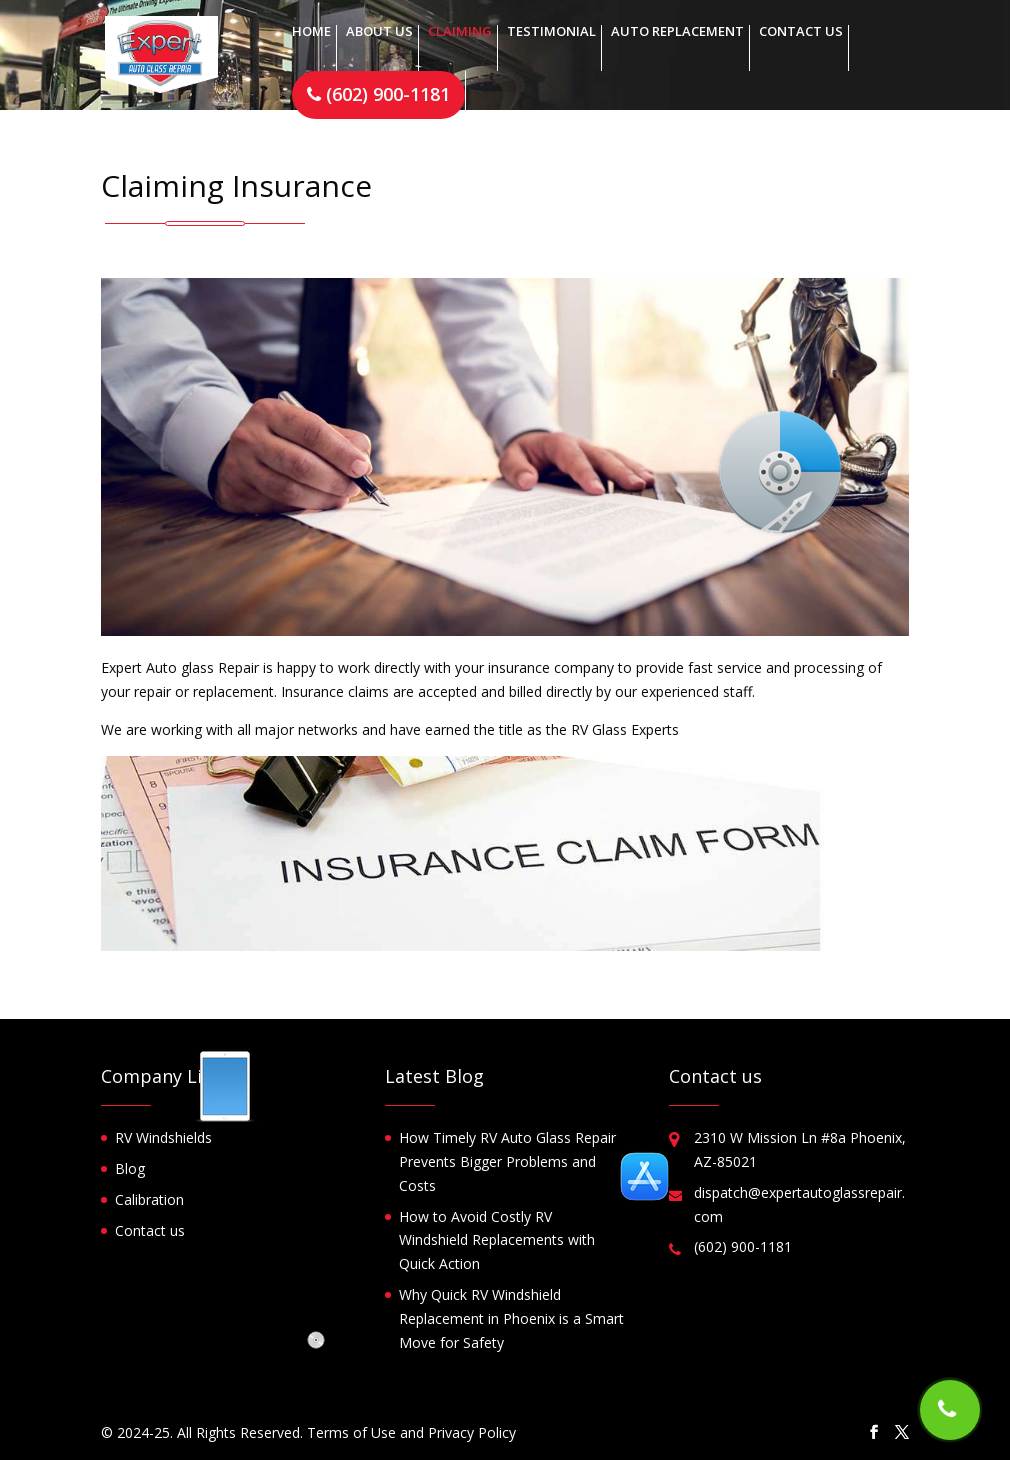 This screenshot has width=1010, height=1460. Describe the element at coordinates (316, 1340) in the screenshot. I see `access CD/DVD drive contents` at that location.